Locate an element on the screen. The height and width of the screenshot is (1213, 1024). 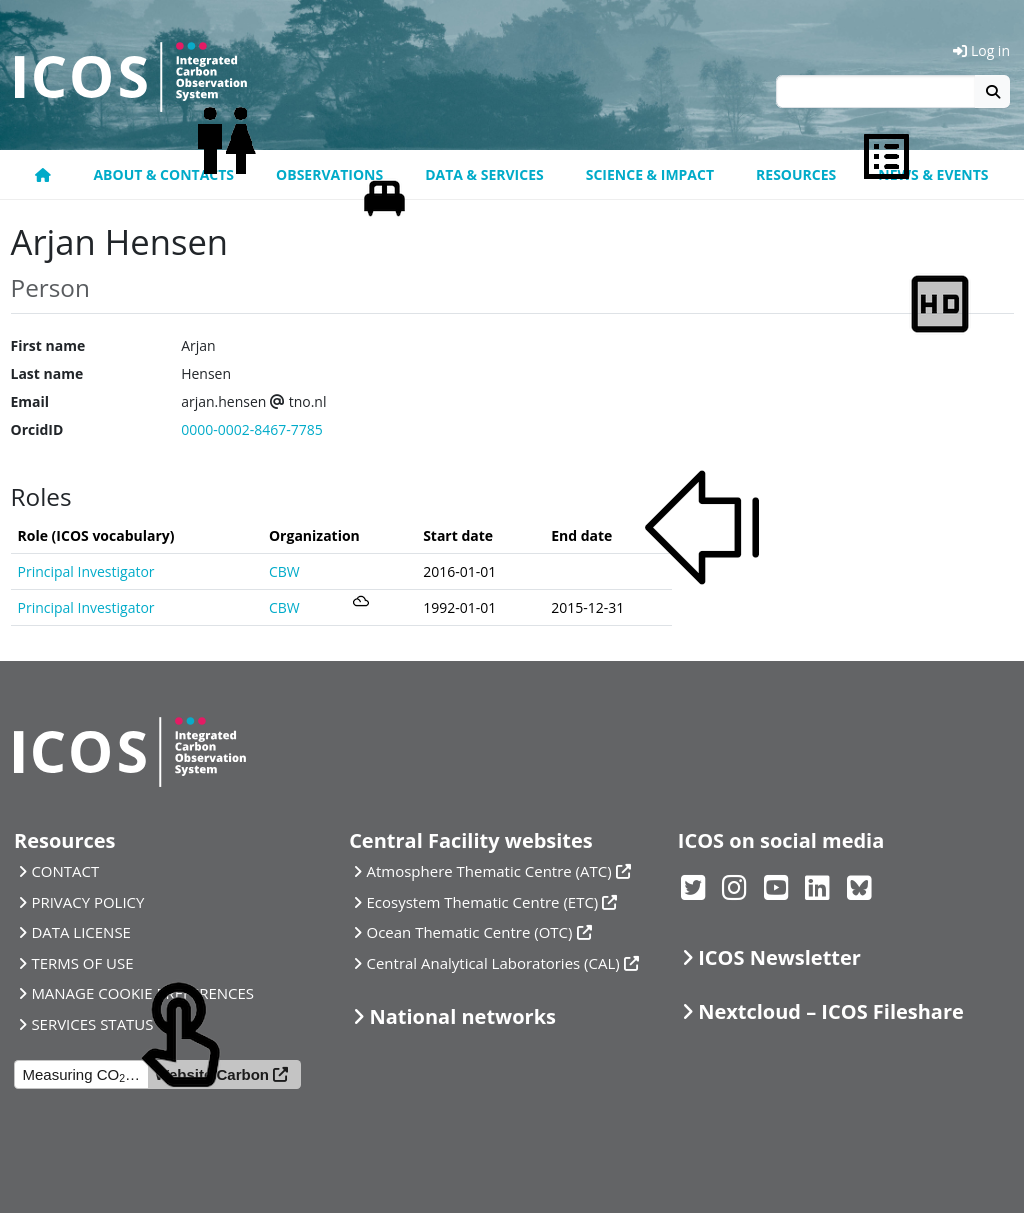
indicates high definition video quality is available is located at coordinates (940, 304).